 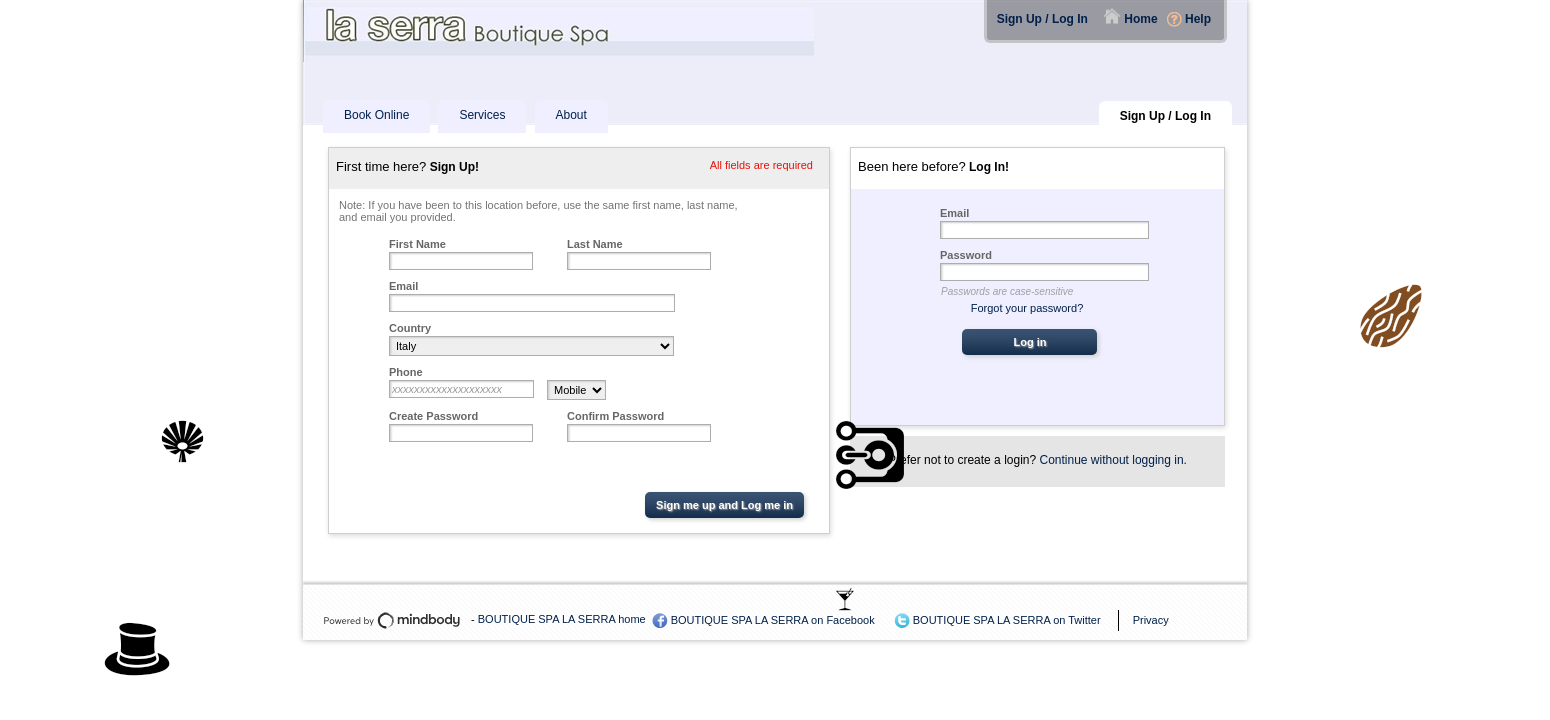 What do you see at coordinates (1391, 316) in the screenshot?
I see `indicates almond or tree nut allergen warning` at bounding box center [1391, 316].